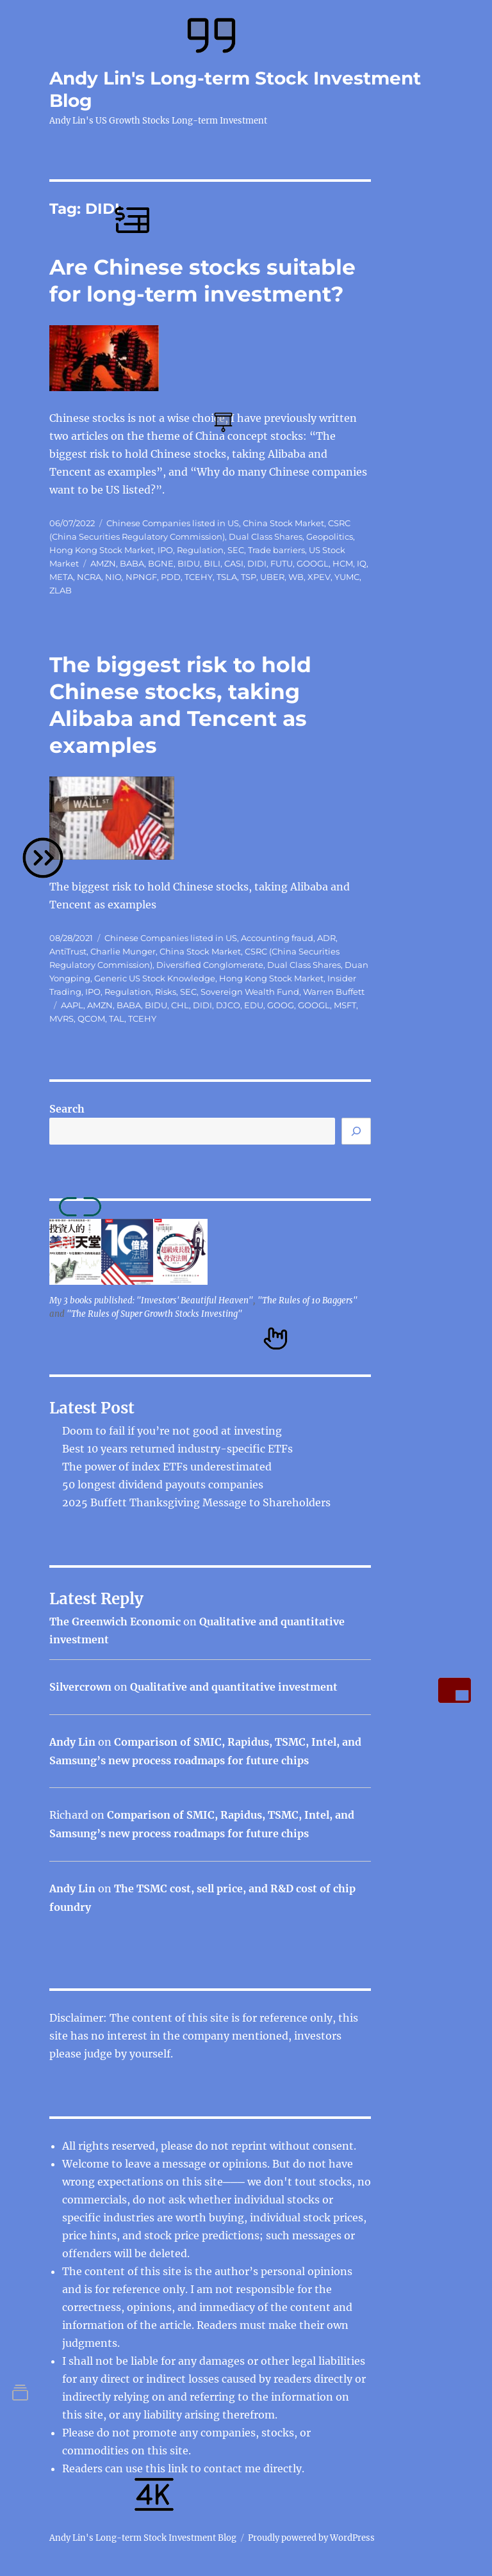 The width and height of the screenshot is (492, 2576). I want to click on unlink or break a connected item, so click(80, 1207).